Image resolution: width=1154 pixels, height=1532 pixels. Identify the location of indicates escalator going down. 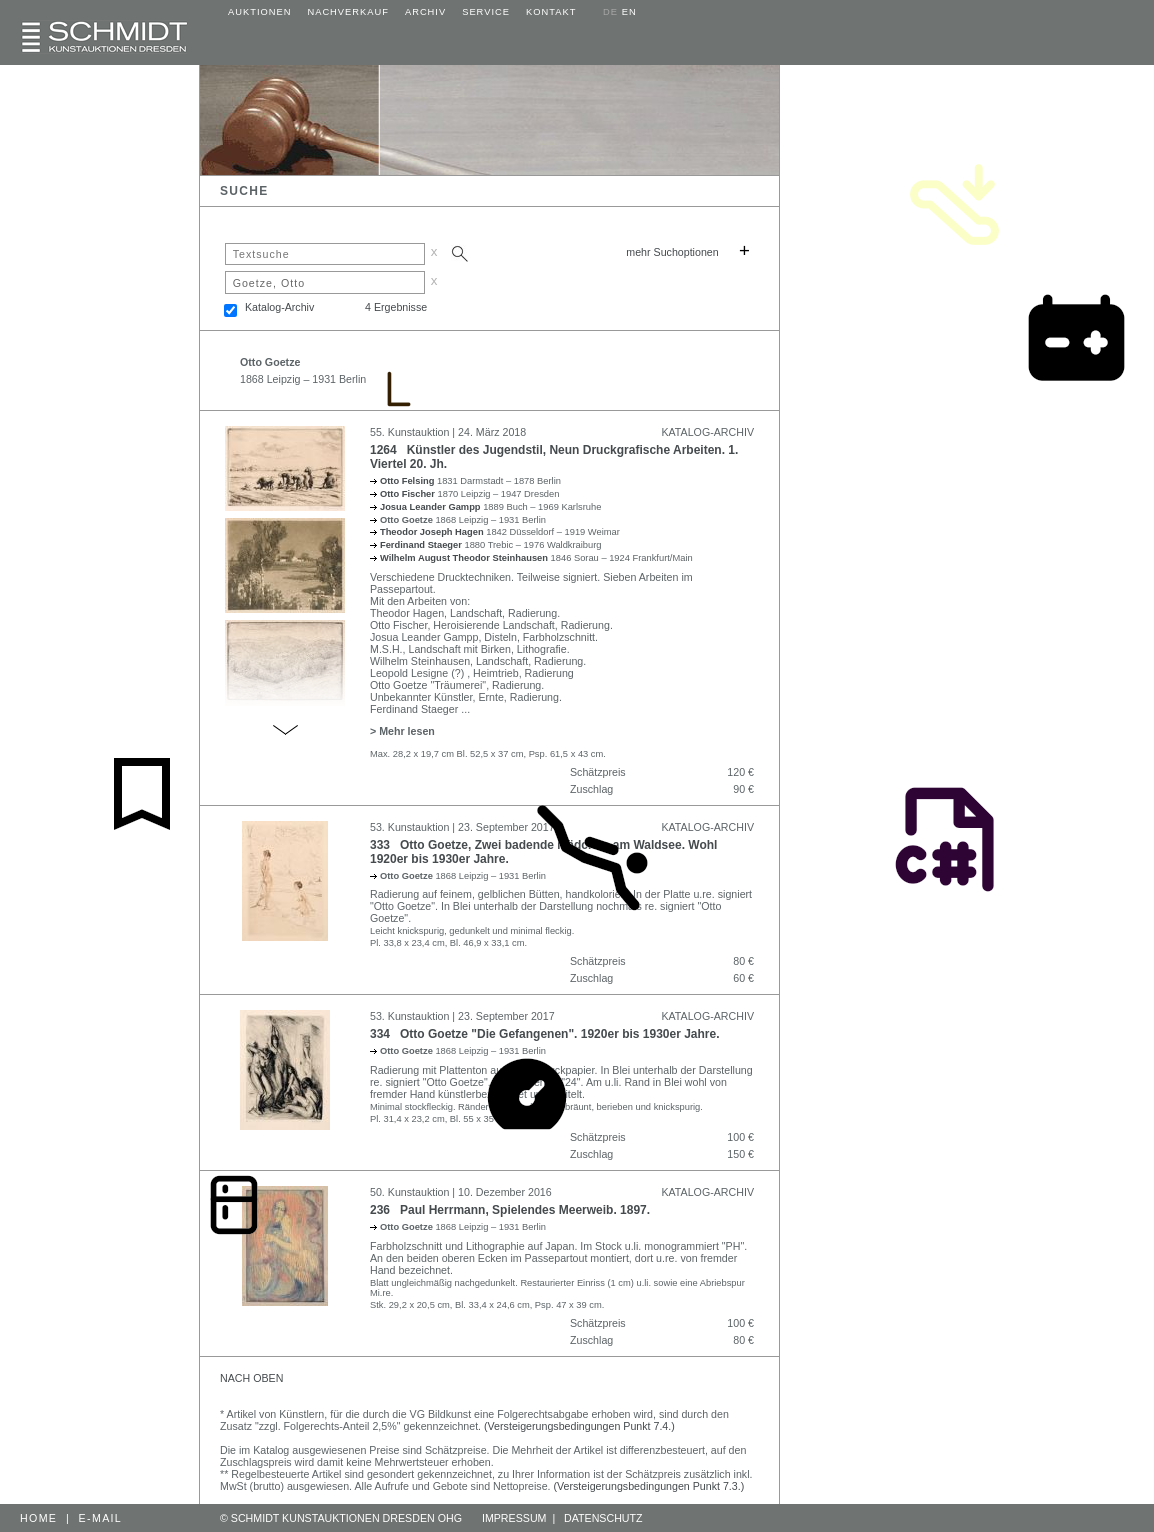
(954, 204).